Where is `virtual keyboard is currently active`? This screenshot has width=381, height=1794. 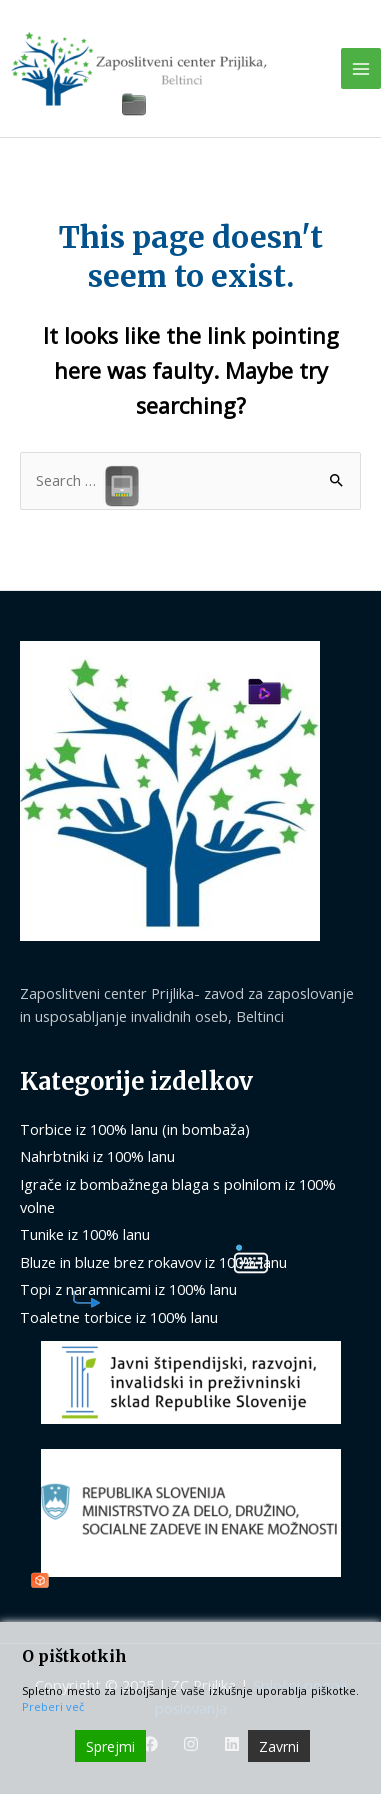 virtual keyboard is currently active is located at coordinates (251, 1259).